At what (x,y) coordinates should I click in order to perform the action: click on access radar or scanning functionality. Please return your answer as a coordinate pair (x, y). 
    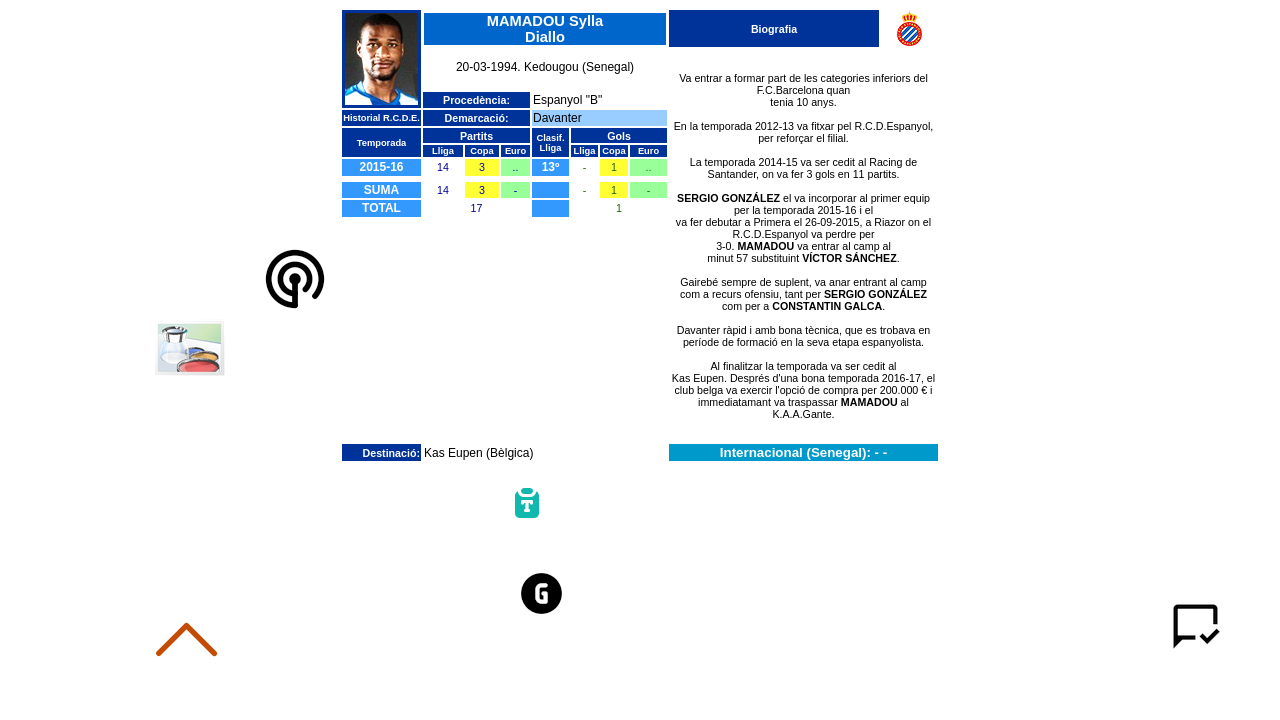
    Looking at the image, I should click on (295, 279).